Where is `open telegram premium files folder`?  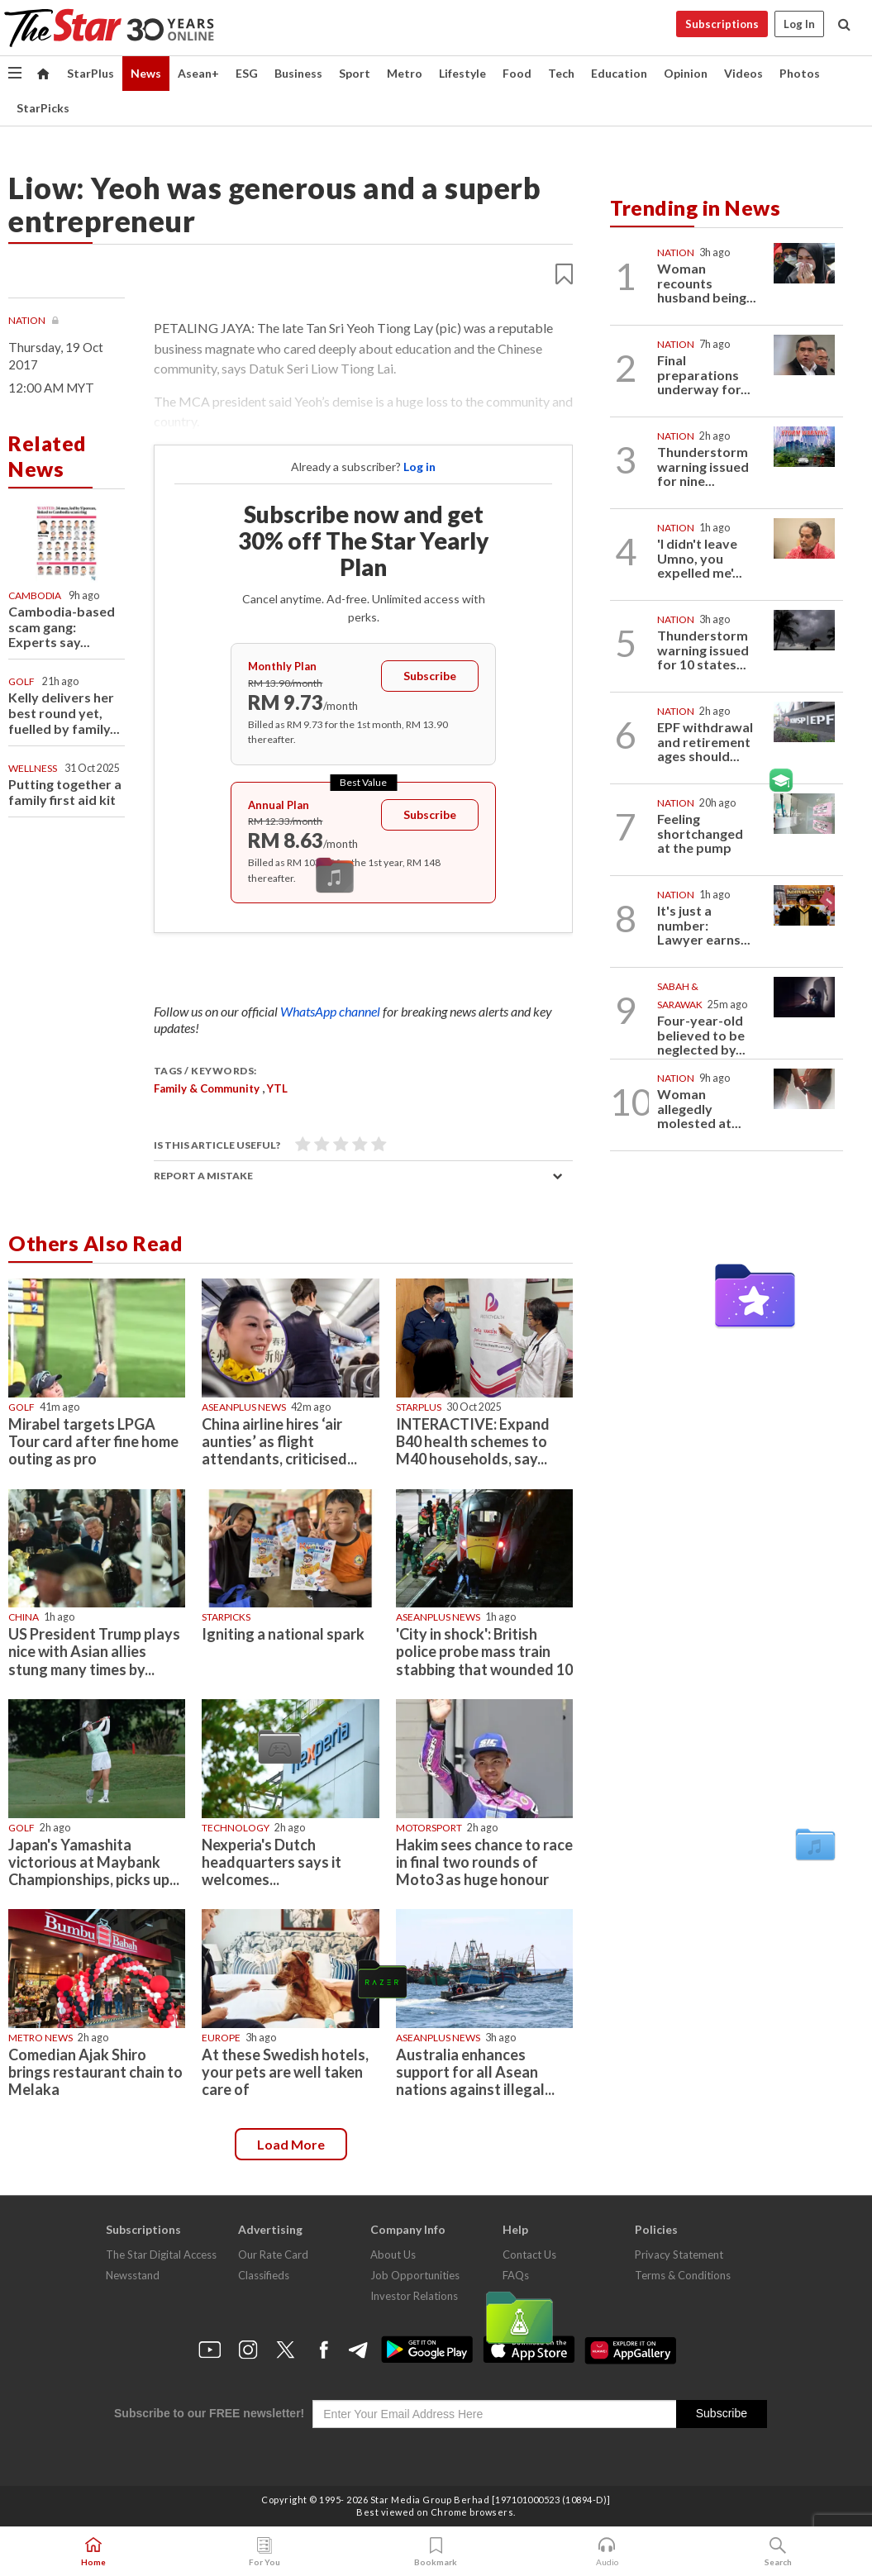
open telegram premium files folder is located at coordinates (755, 1298).